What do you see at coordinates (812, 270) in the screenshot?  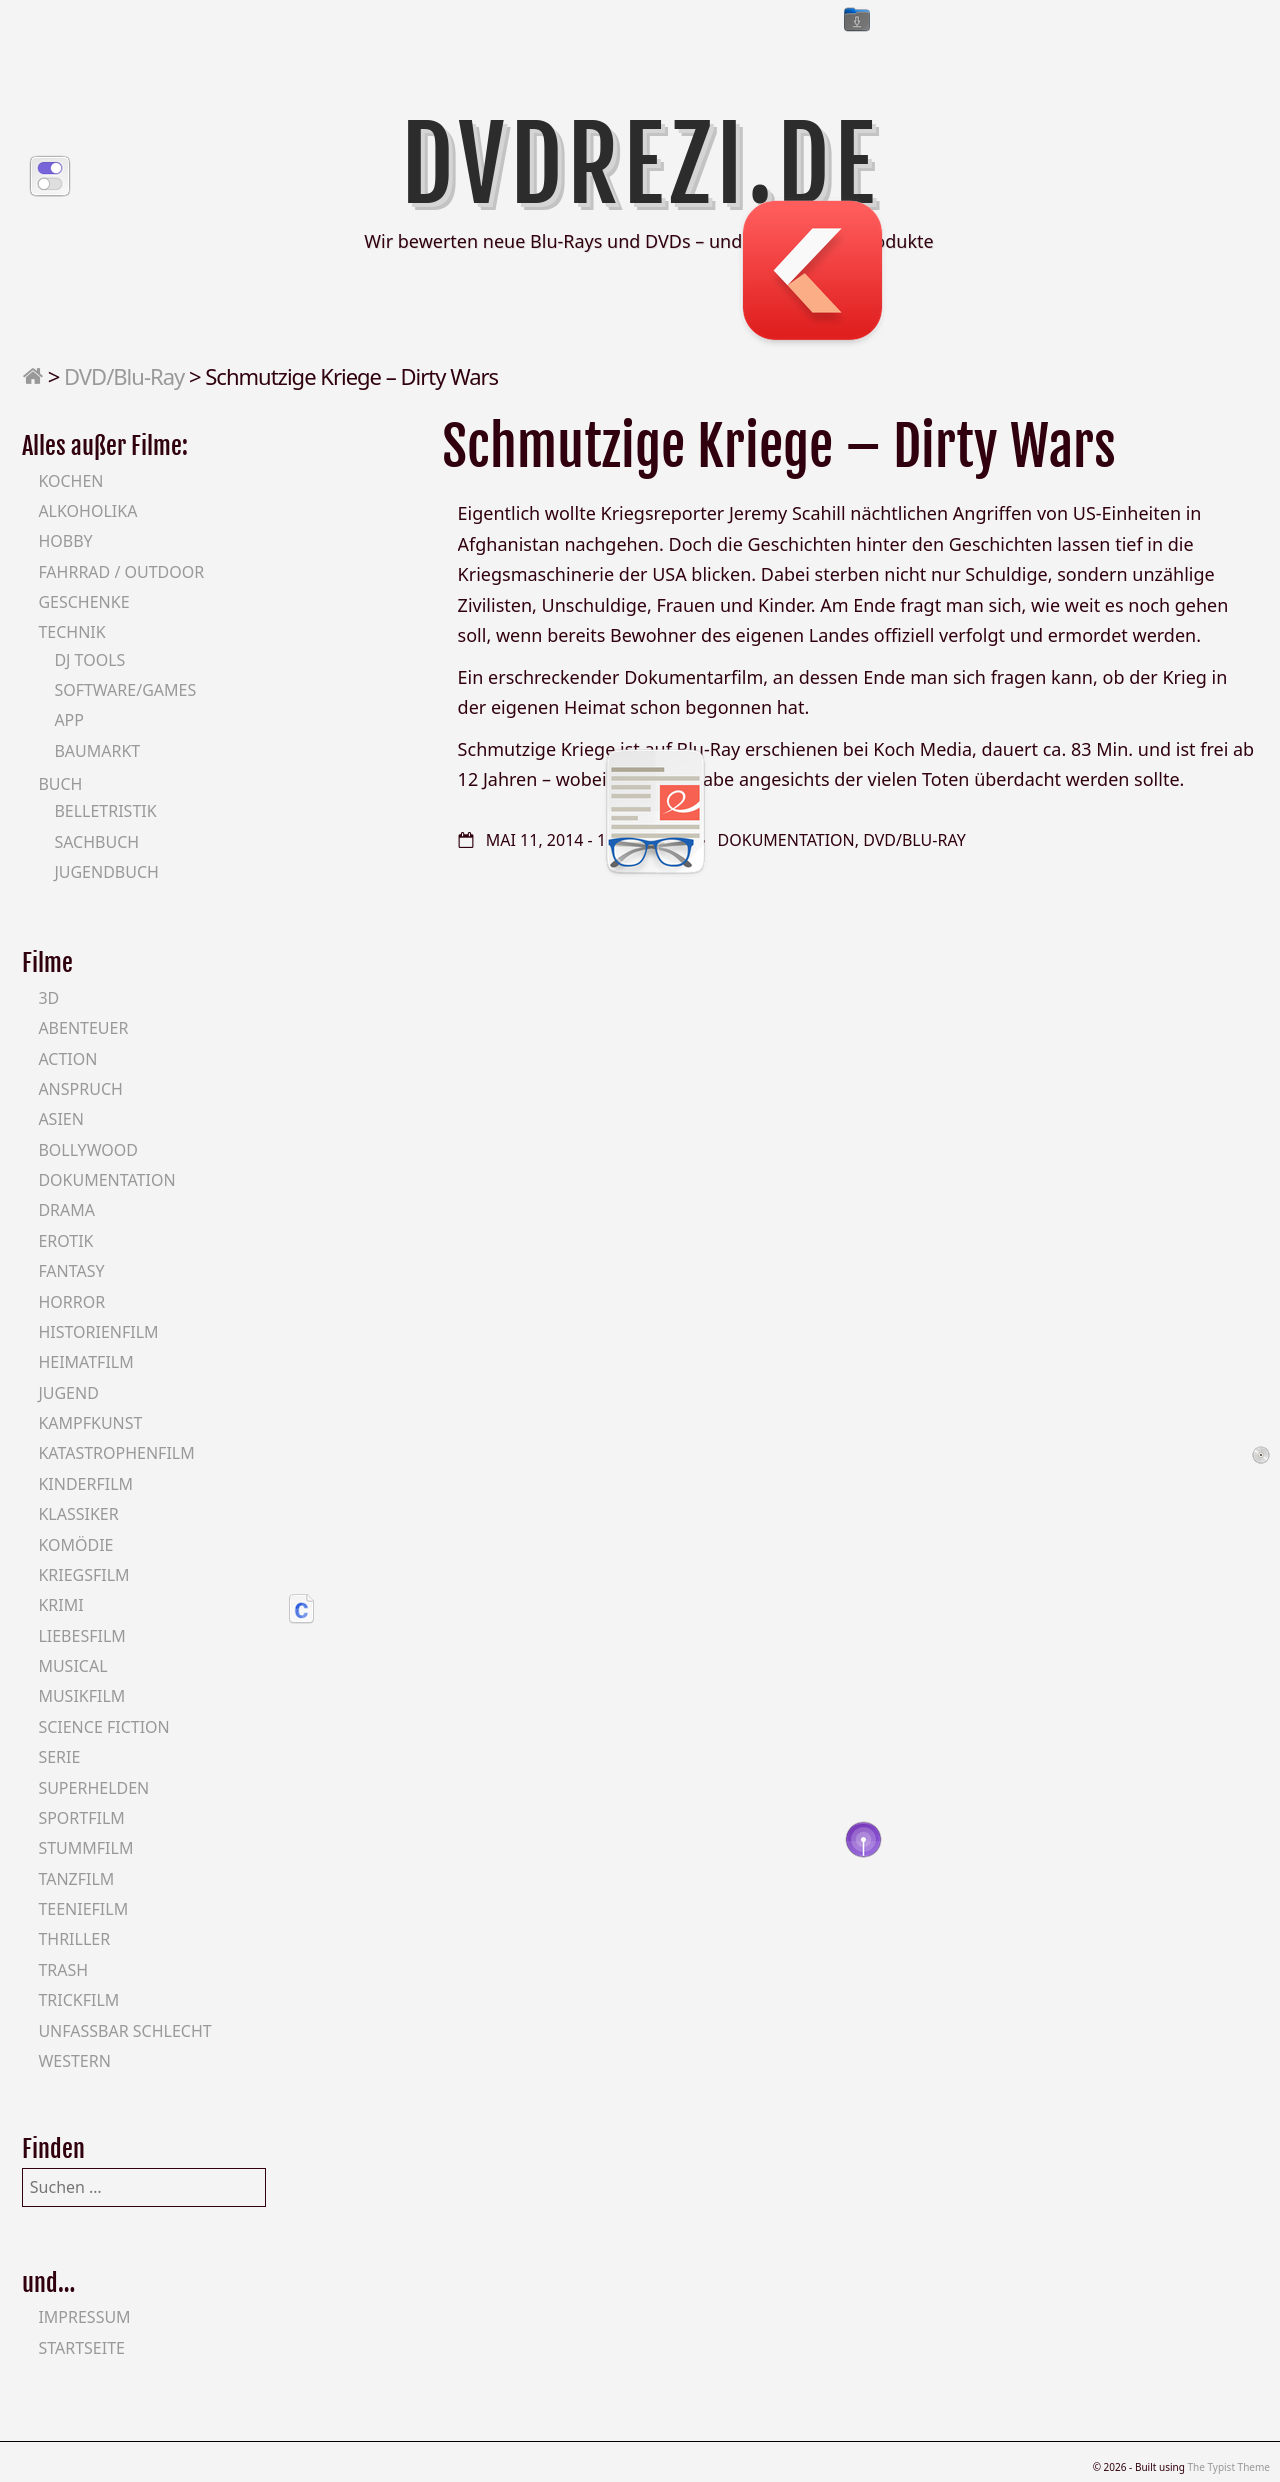 I see `open haguichi VPN network manager` at bounding box center [812, 270].